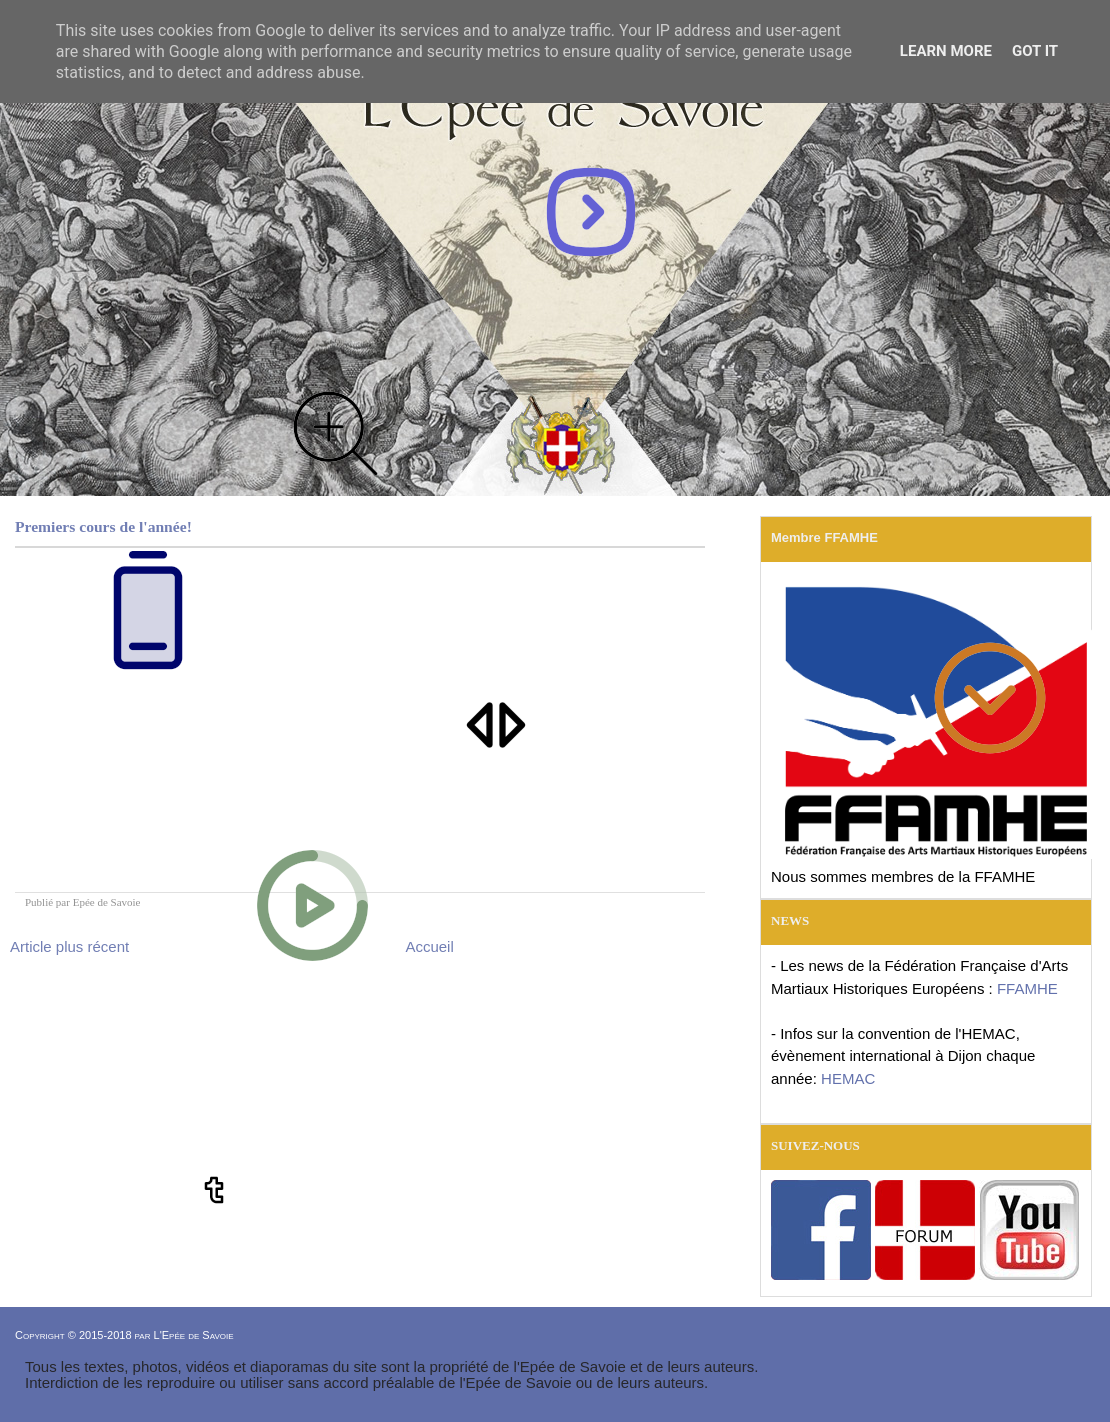 The height and width of the screenshot is (1422, 1110). I want to click on navigate to the next item or page, so click(591, 212).